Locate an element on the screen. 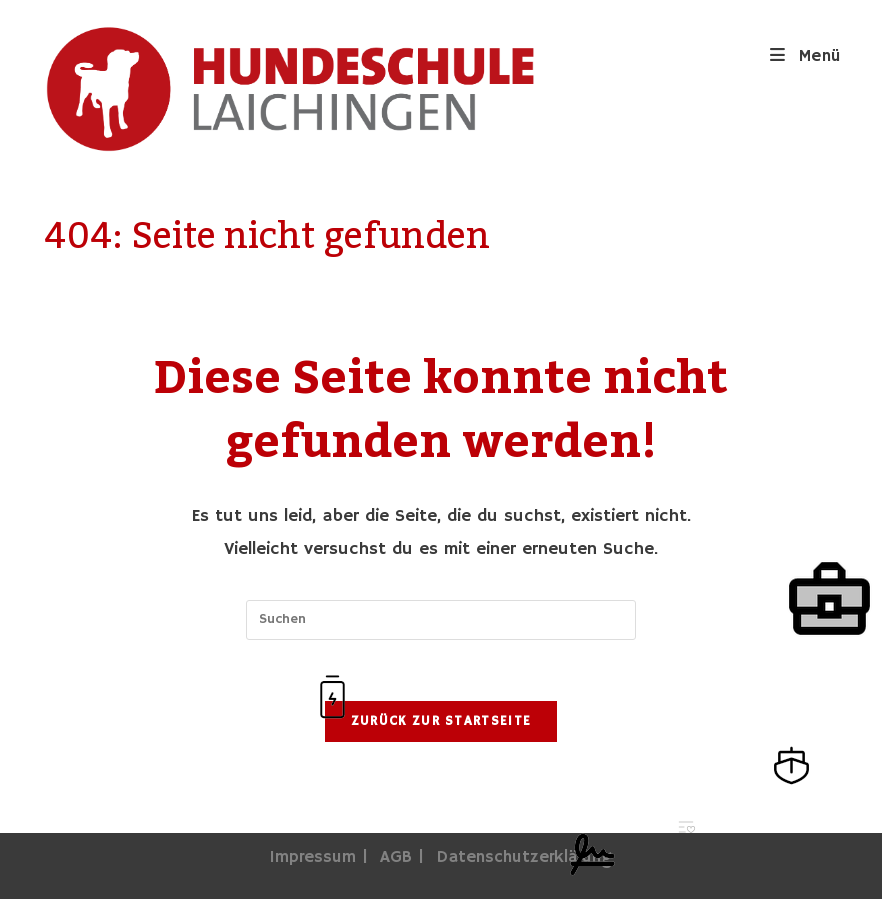  view your favorites list is located at coordinates (686, 827).